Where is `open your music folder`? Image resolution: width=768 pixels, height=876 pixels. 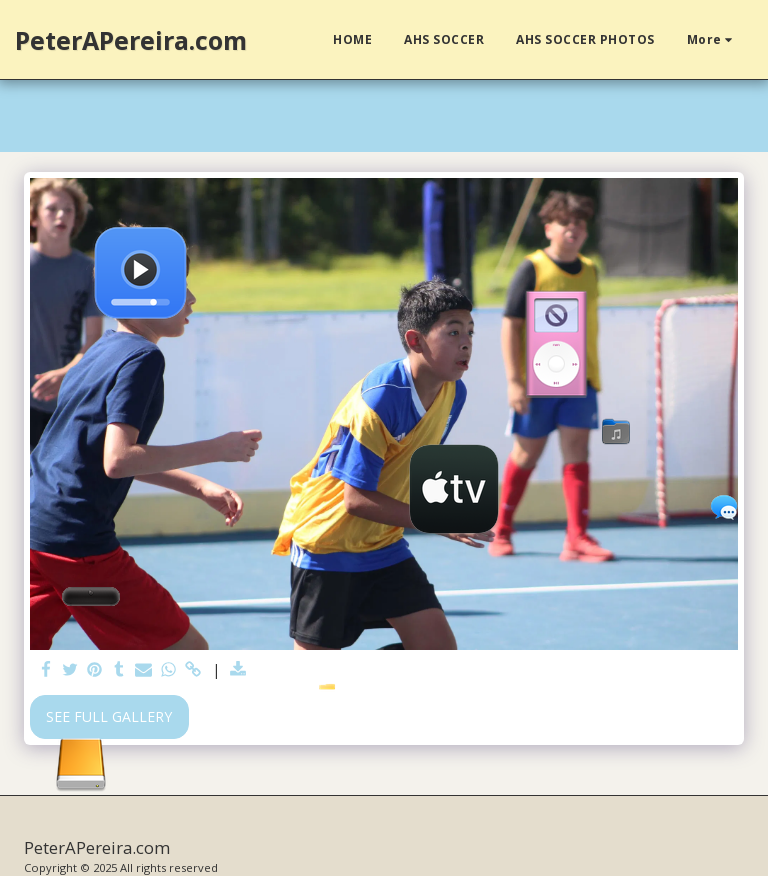
open your music folder is located at coordinates (616, 431).